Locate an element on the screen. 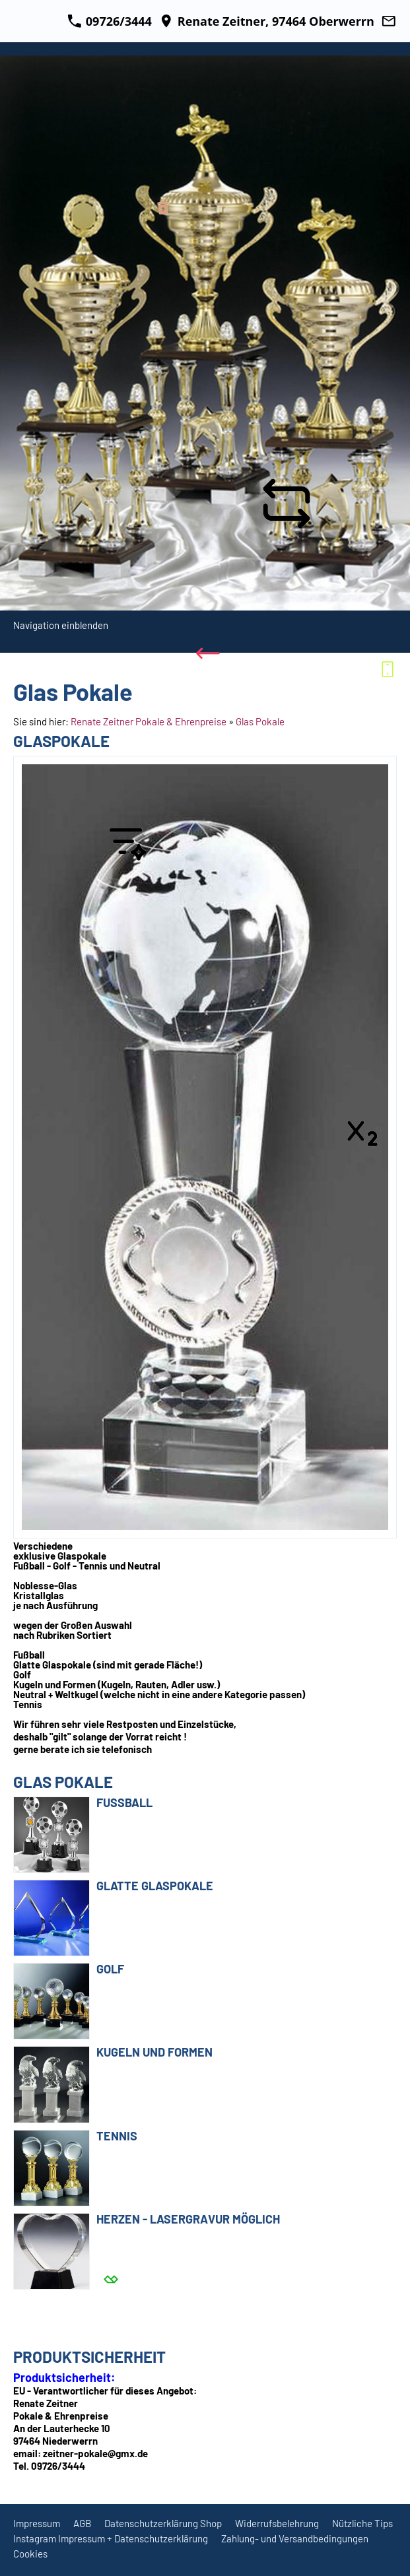 This screenshot has width=410, height=2576. go back to the previous screen is located at coordinates (208, 653).